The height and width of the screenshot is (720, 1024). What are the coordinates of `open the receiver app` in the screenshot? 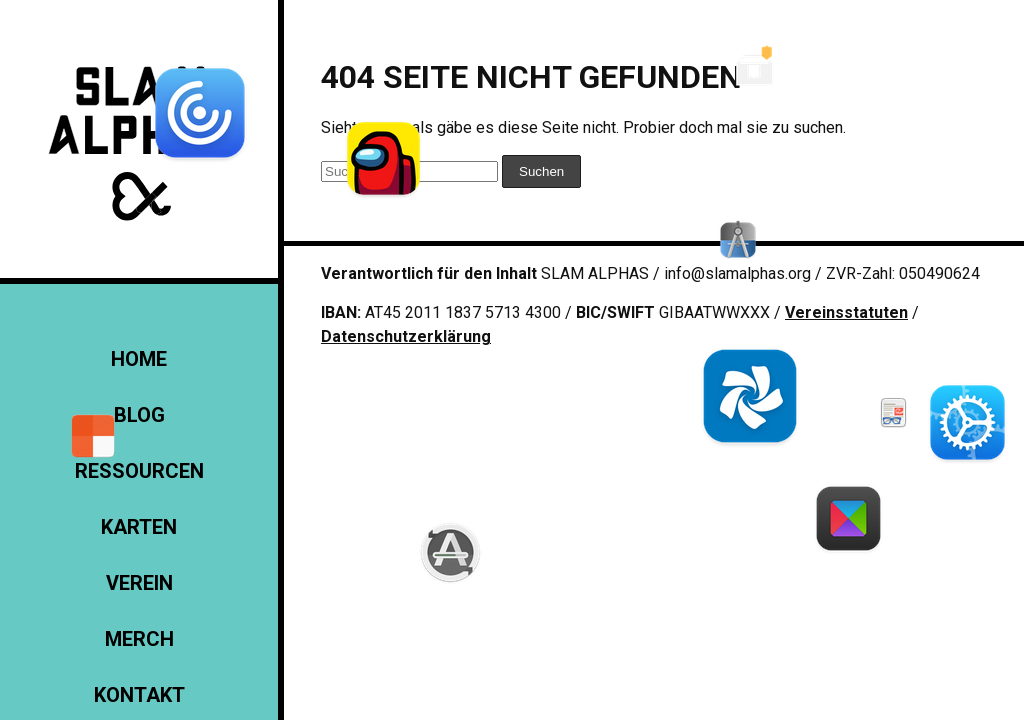 It's located at (200, 113).